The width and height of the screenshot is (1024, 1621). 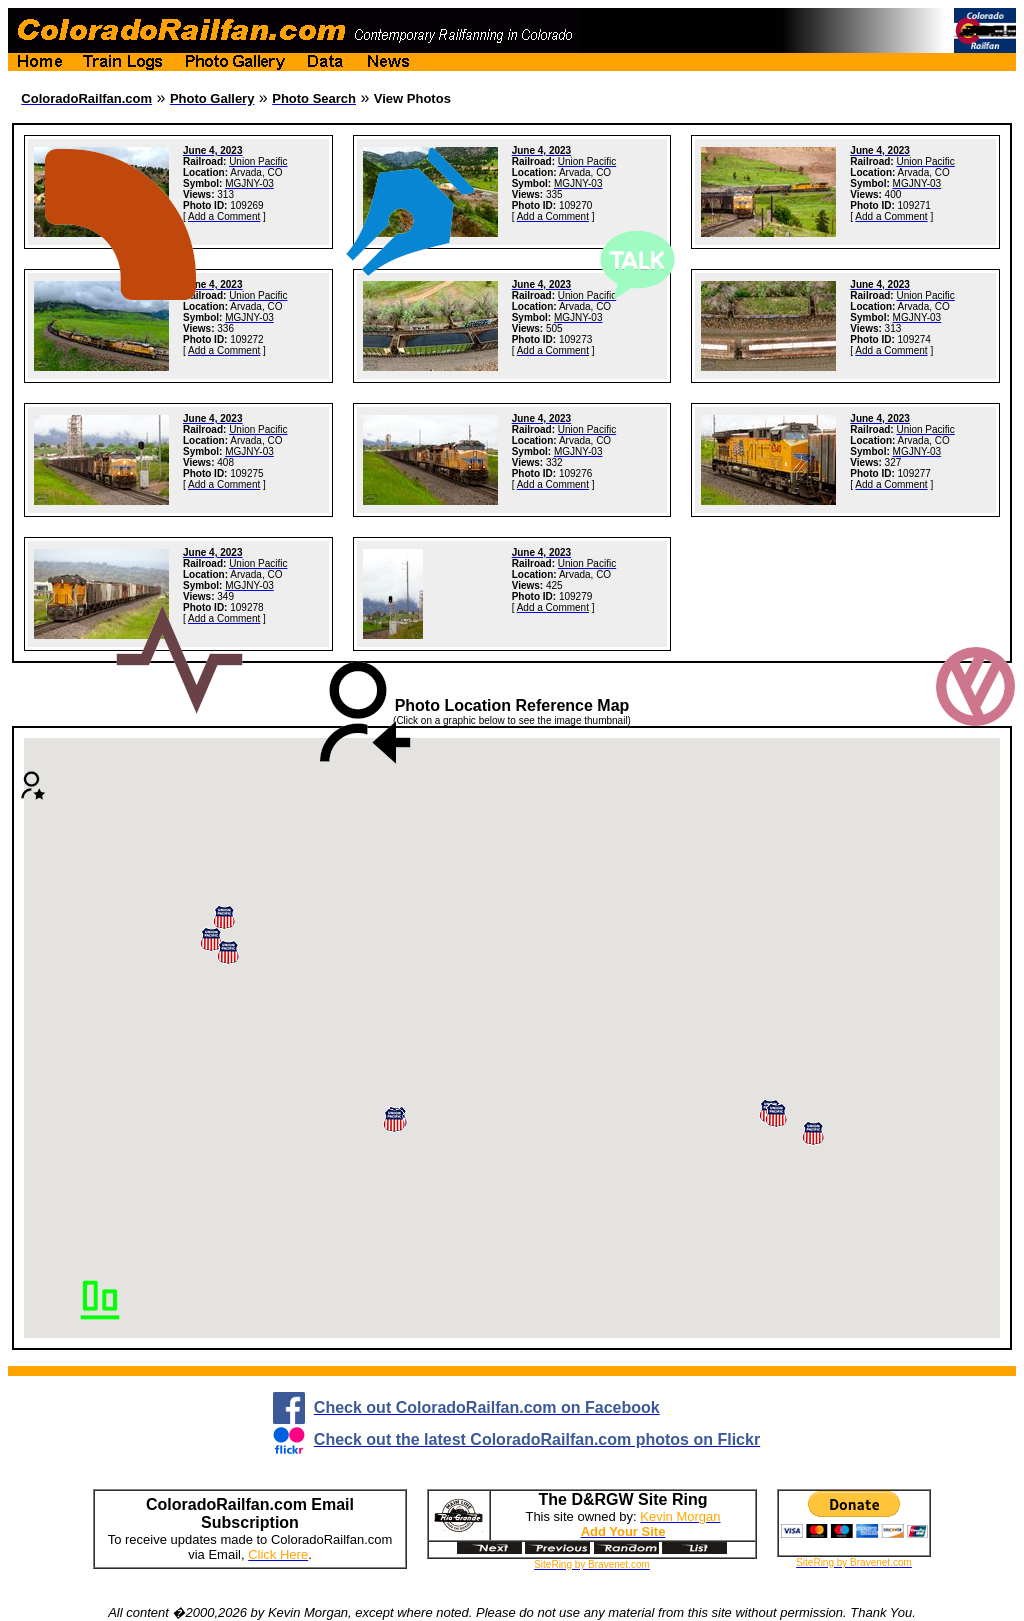 What do you see at coordinates (637, 262) in the screenshot?
I see `open KakaoTalk messaging app` at bounding box center [637, 262].